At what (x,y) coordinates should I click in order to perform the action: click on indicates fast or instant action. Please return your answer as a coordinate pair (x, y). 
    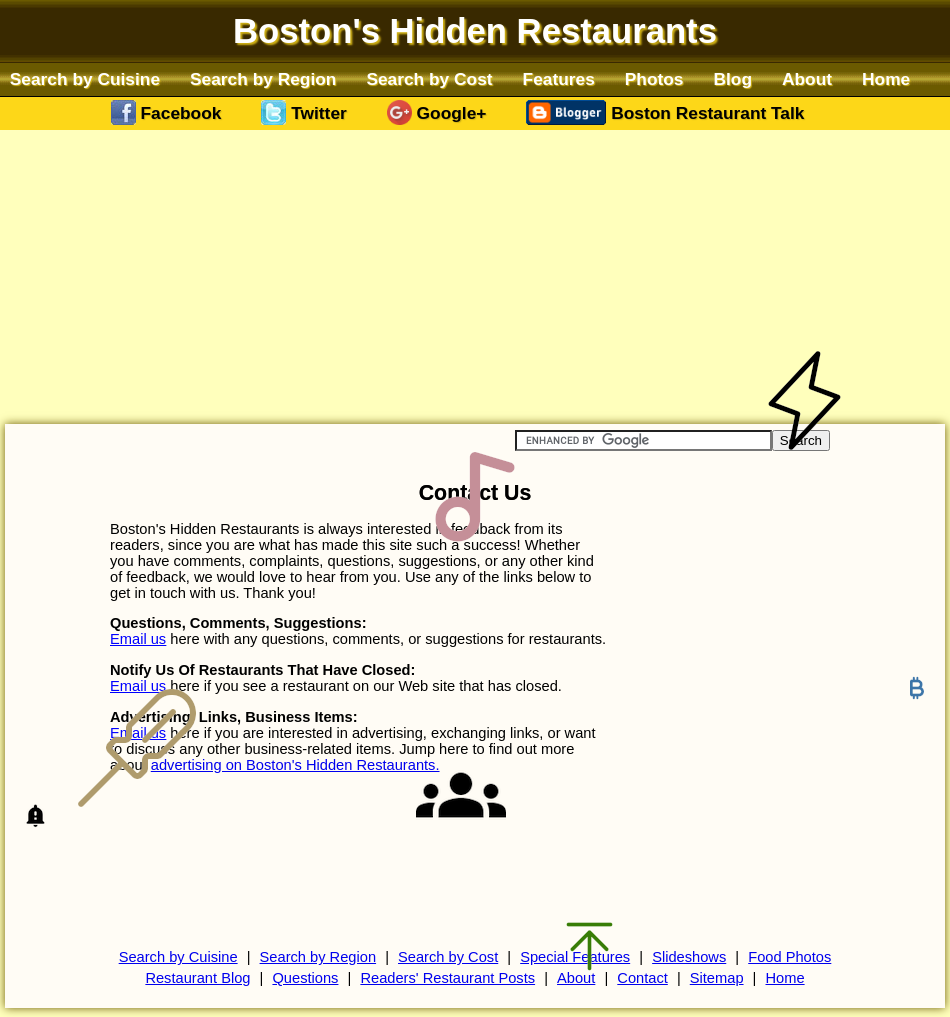
    Looking at the image, I should click on (804, 400).